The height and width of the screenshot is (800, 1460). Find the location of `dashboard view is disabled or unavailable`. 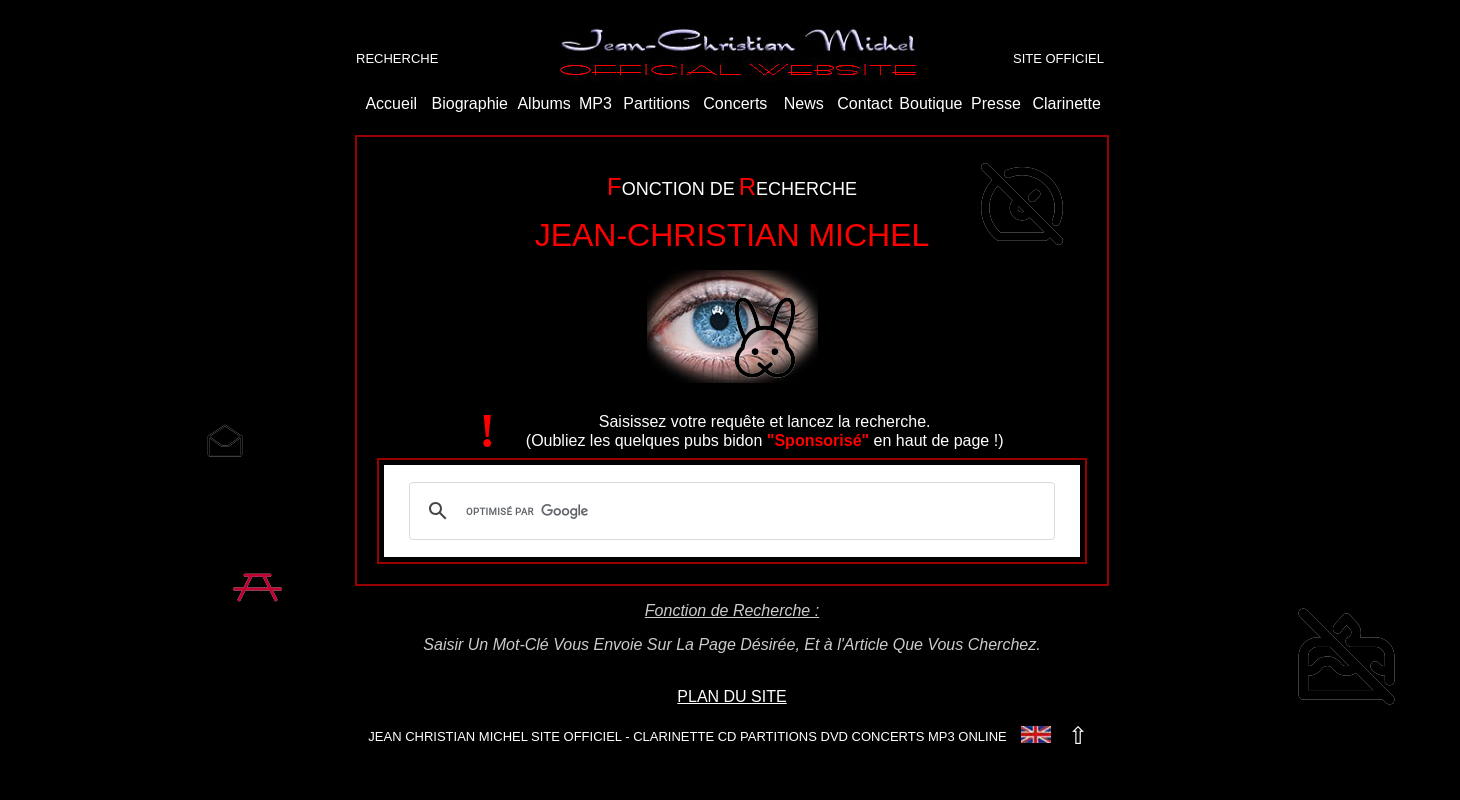

dashboard view is disabled or unavailable is located at coordinates (1022, 204).